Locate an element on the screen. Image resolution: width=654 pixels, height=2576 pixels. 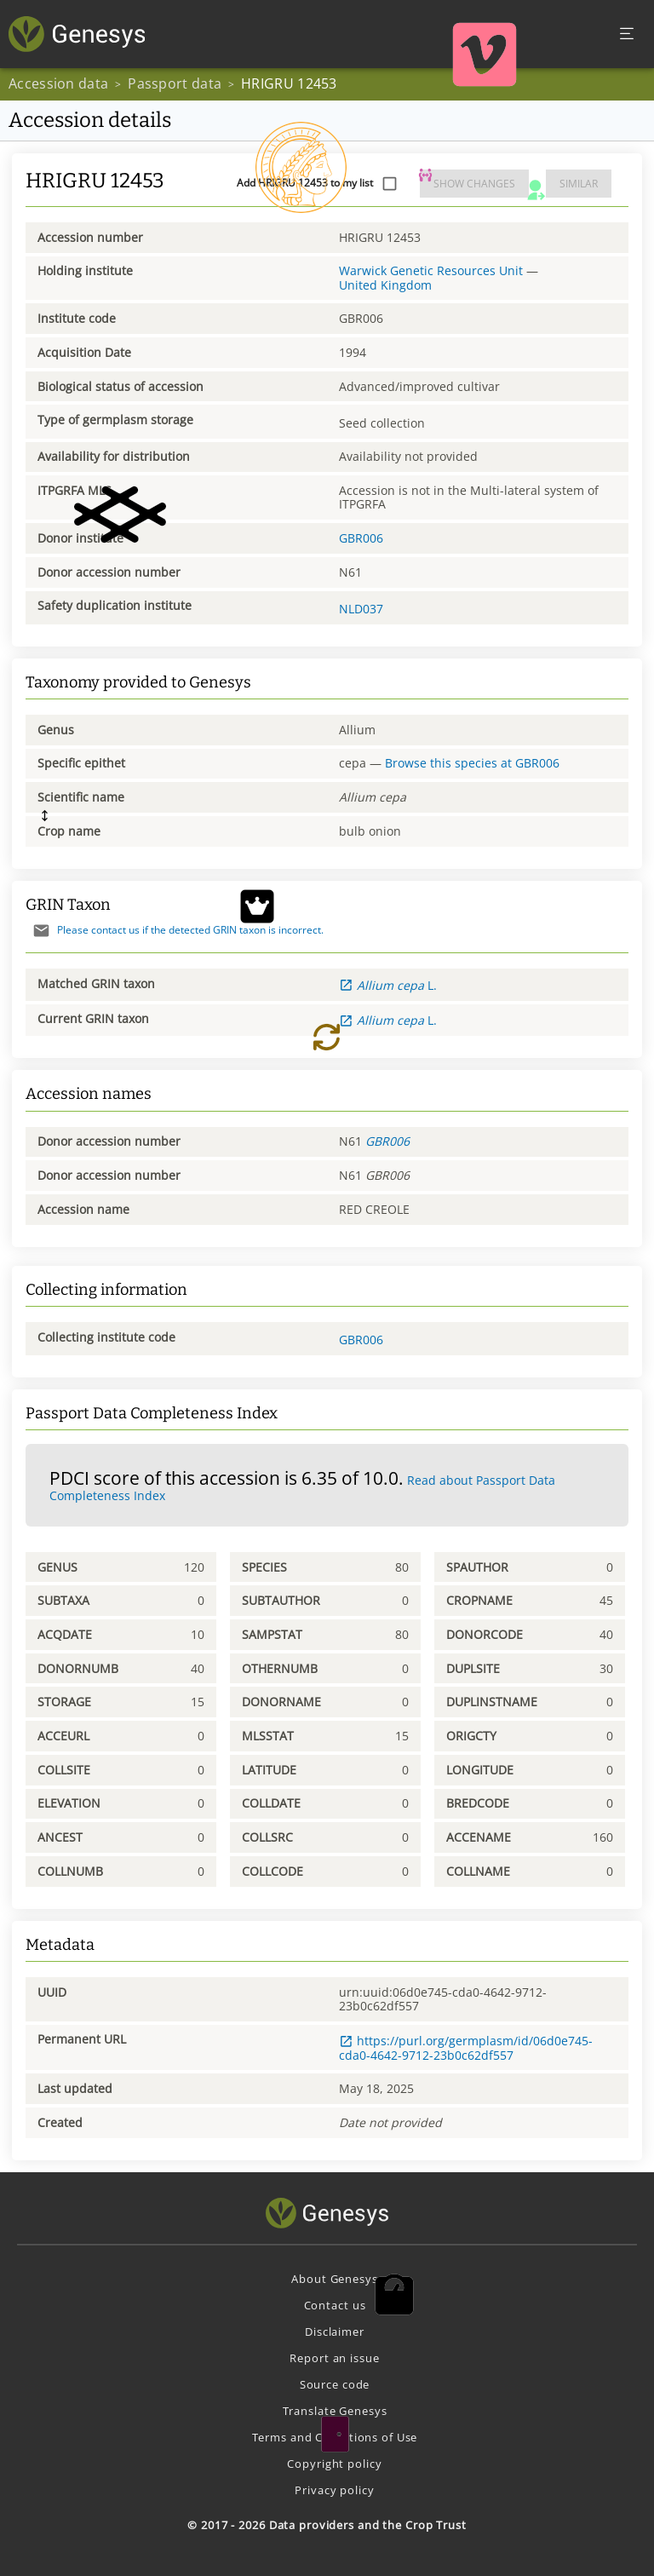
exit or log out of the application is located at coordinates (335, 2434).